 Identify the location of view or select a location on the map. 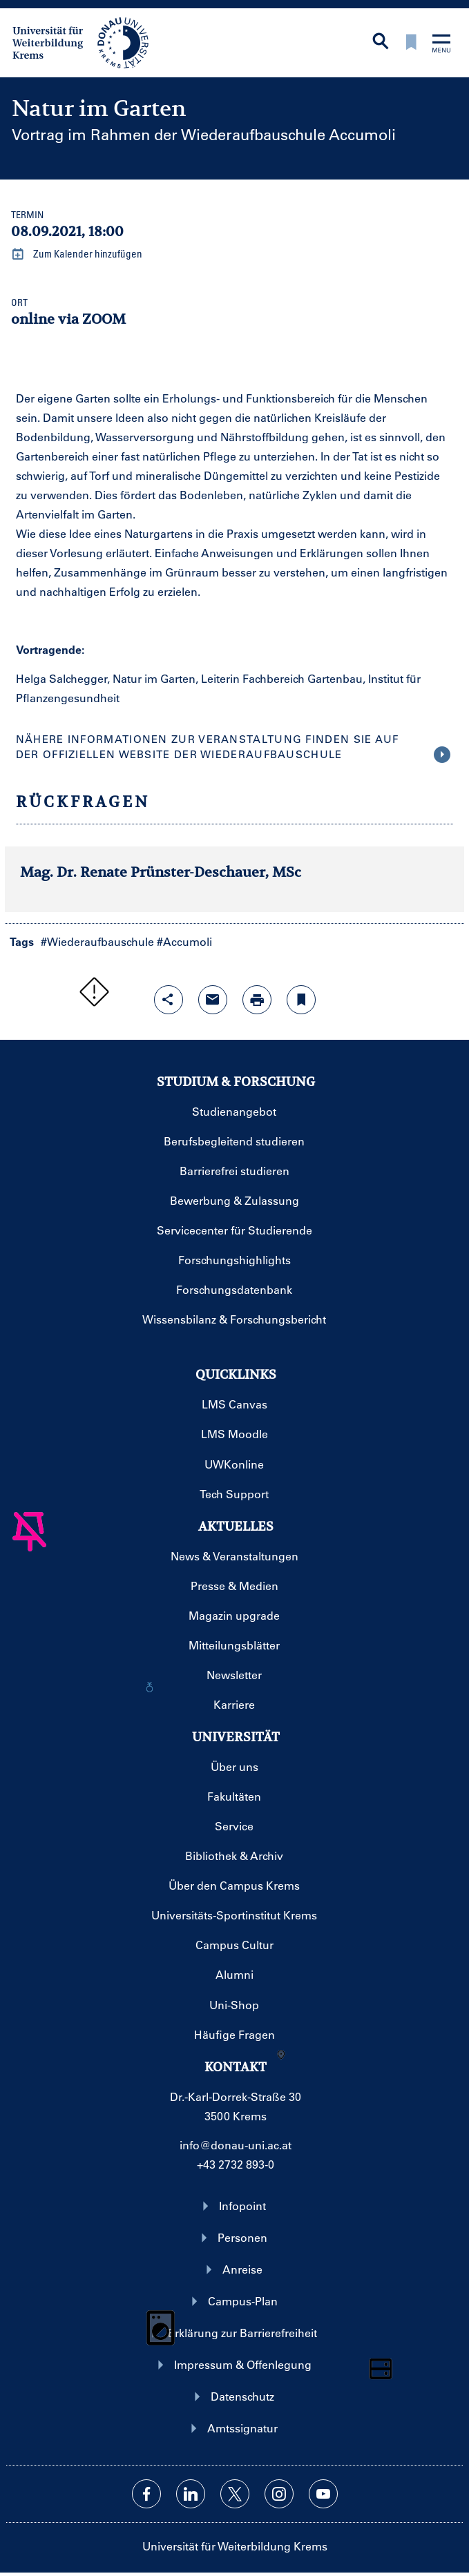
(281, 2055).